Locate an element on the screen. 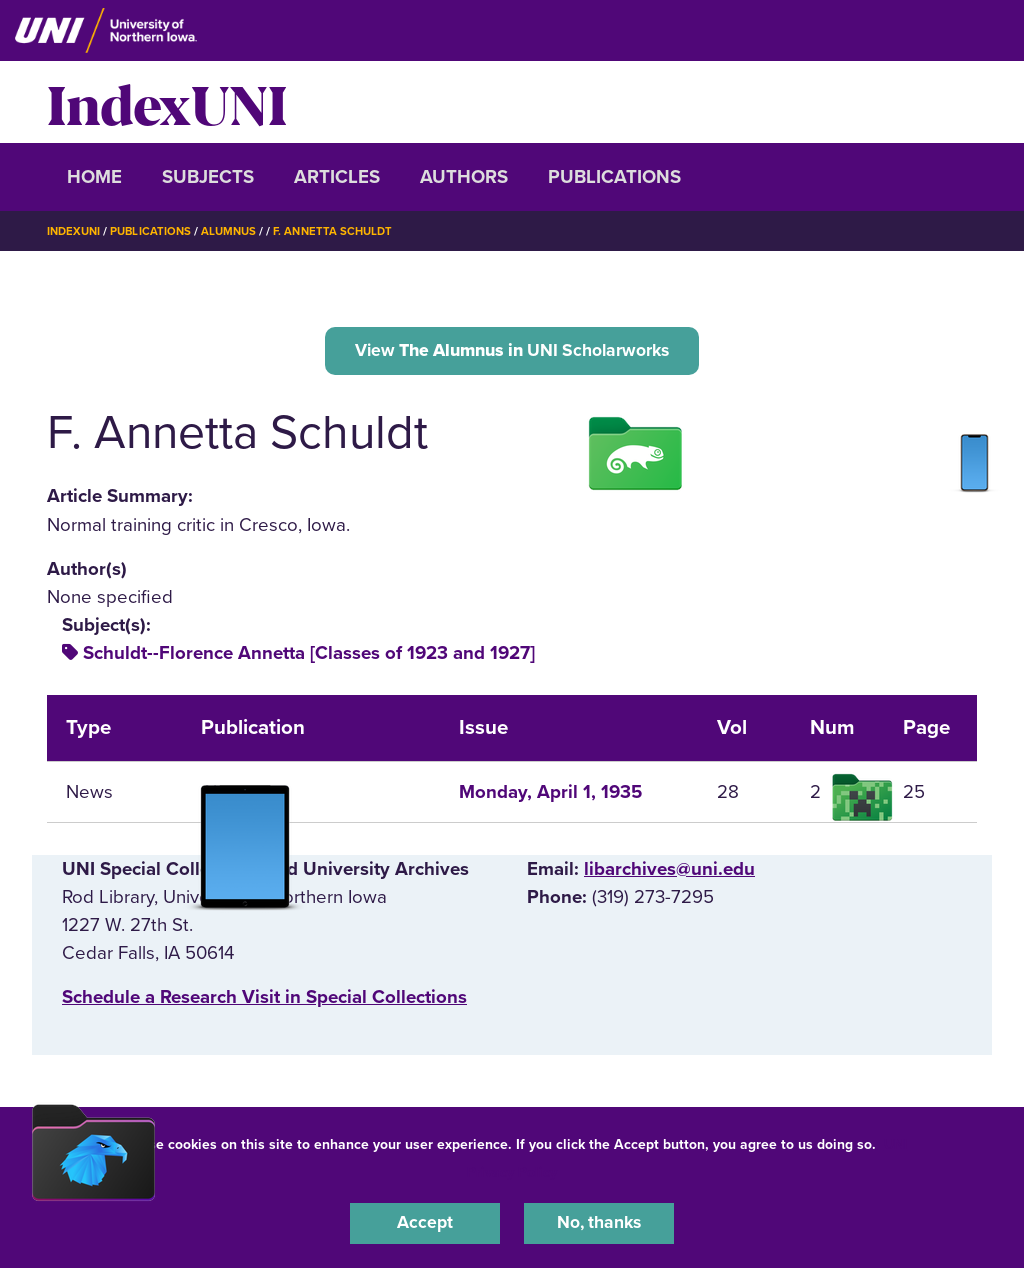 This screenshot has height=1268, width=1024. iPhone XS Max device icon is located at coordinates (974, 463).